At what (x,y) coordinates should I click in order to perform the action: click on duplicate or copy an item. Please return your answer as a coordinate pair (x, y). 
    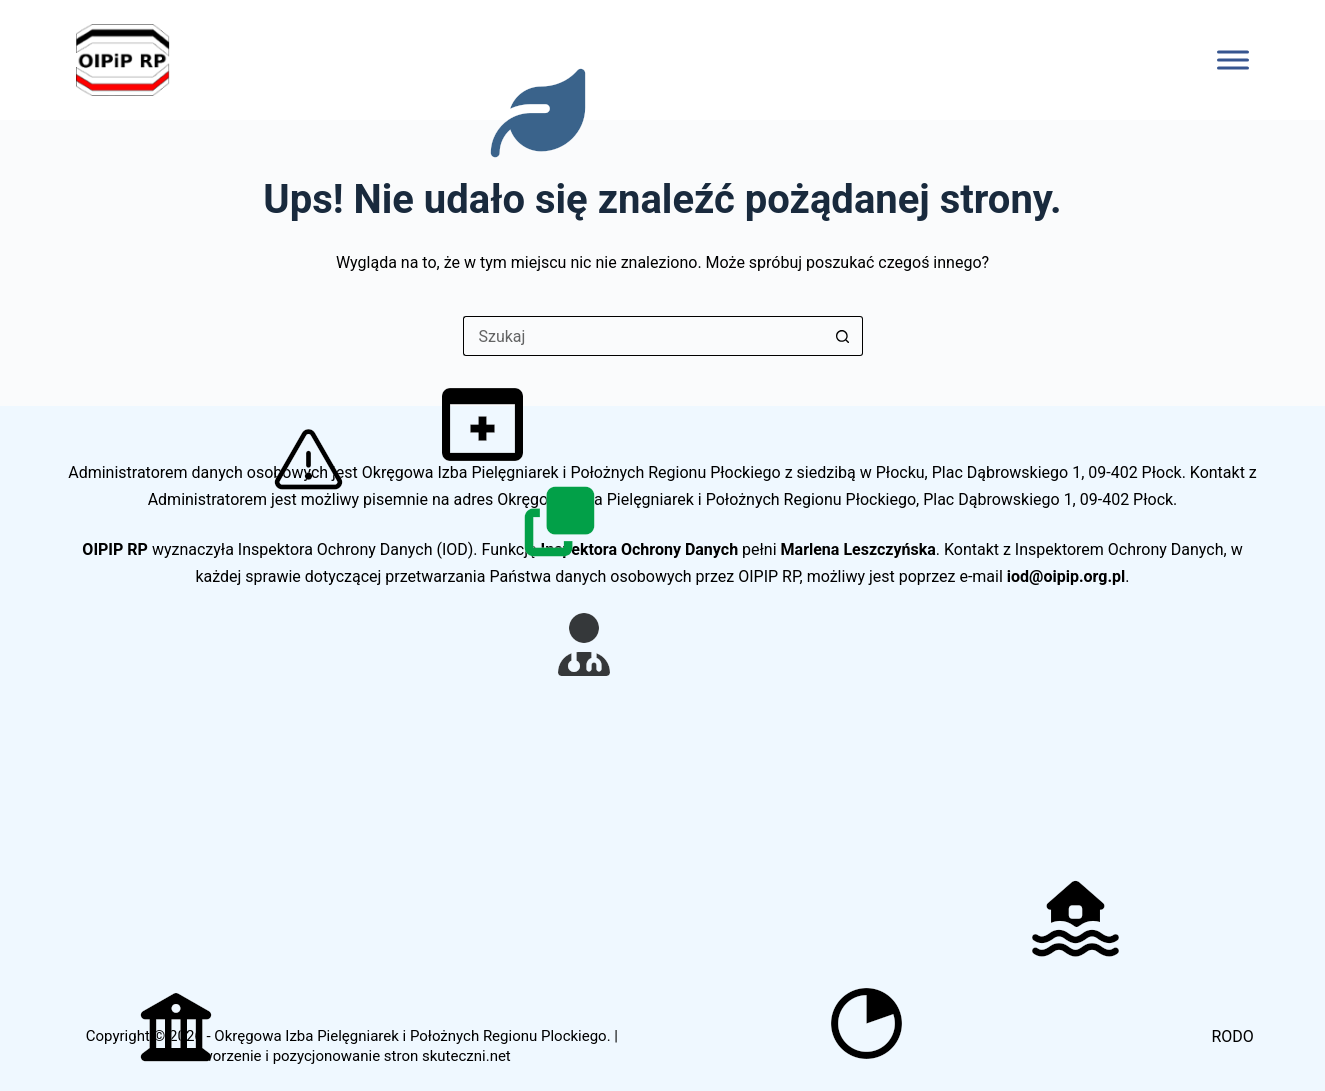
    Looking at the image, I should click on (559, 521).